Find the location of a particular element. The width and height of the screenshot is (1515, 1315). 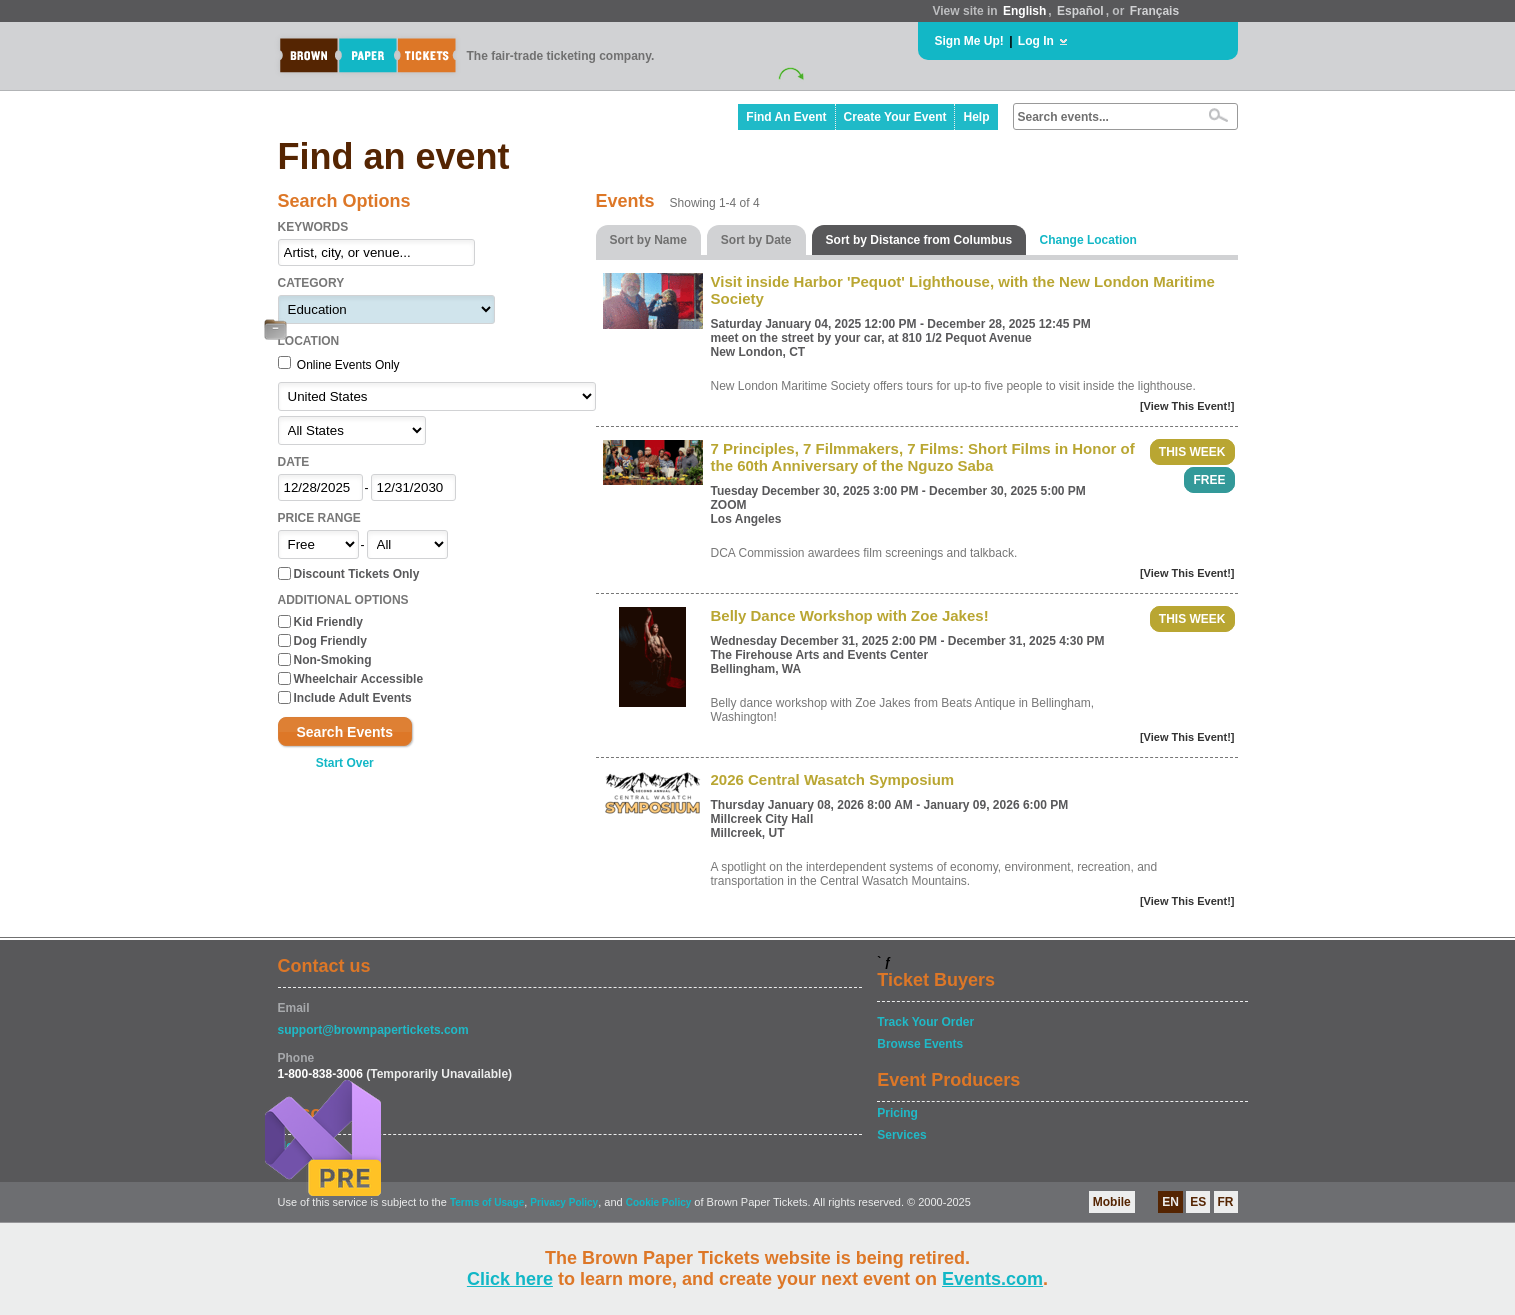

open the file manager is located at coordinates (275, 329).